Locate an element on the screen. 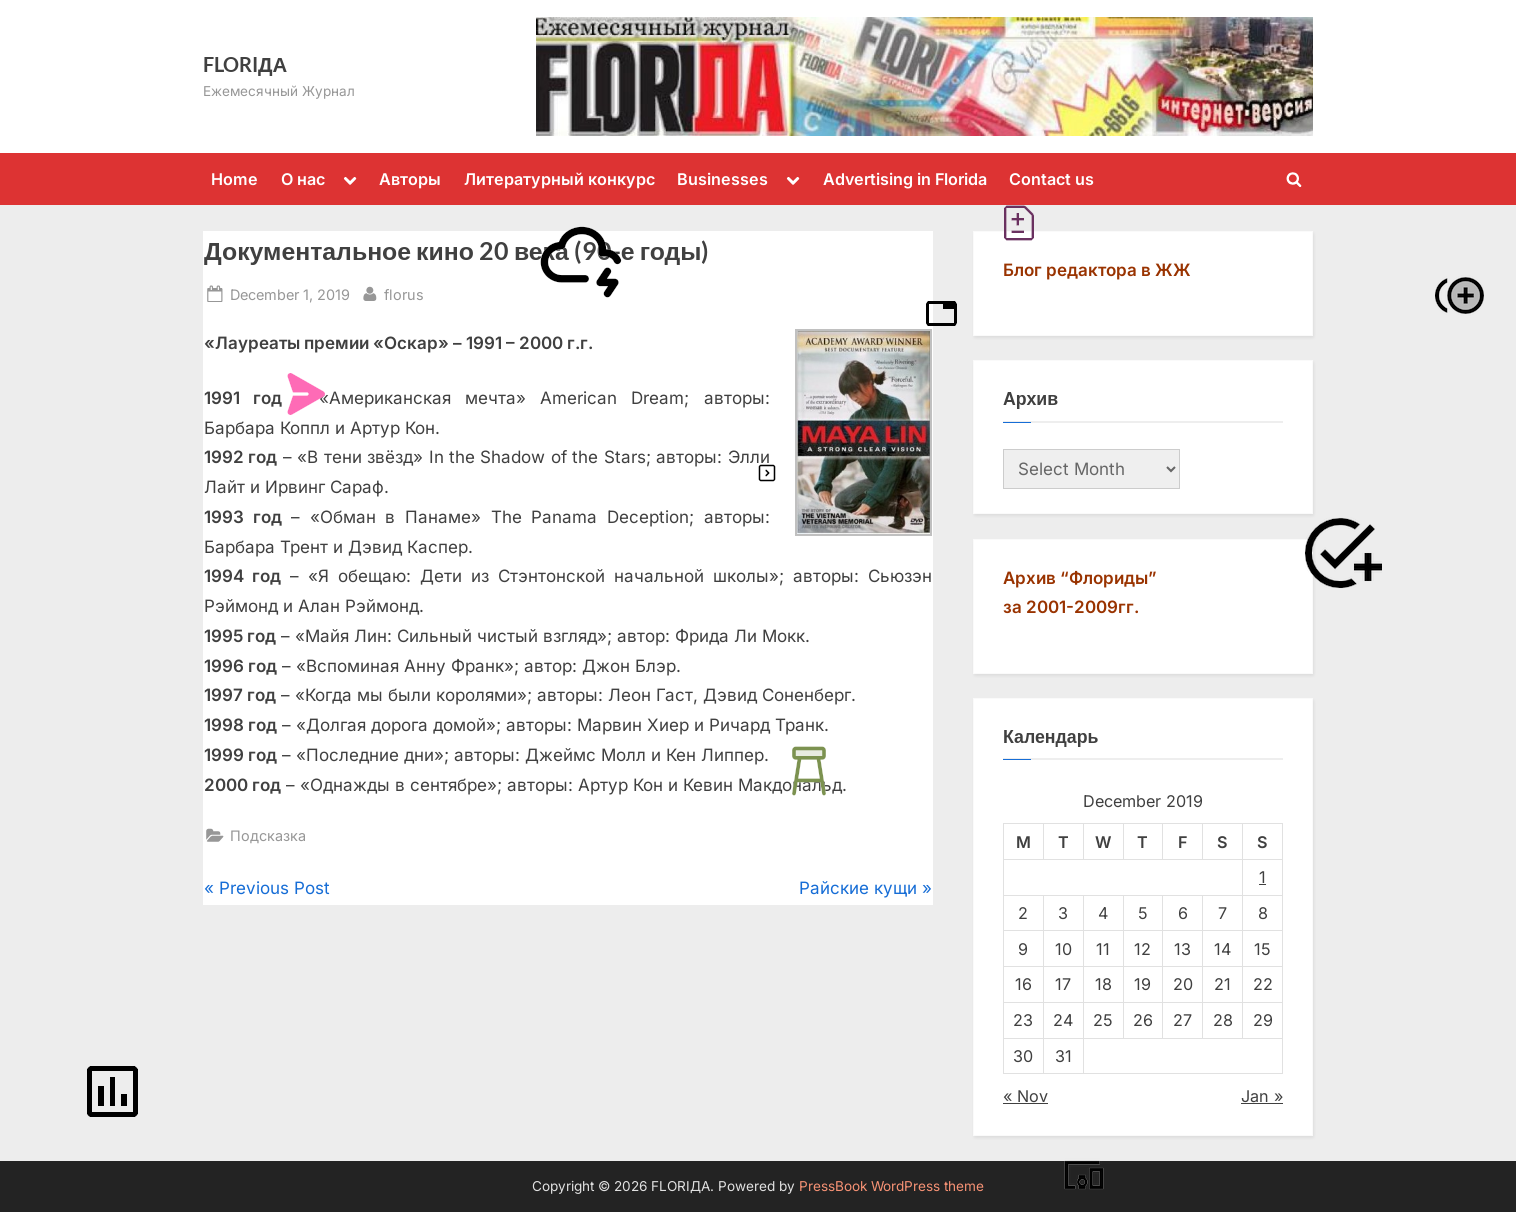 The height and width of the screenshot is (1212, 1516). insert a chart or graph into the document is located at coordinates (112, 1091).